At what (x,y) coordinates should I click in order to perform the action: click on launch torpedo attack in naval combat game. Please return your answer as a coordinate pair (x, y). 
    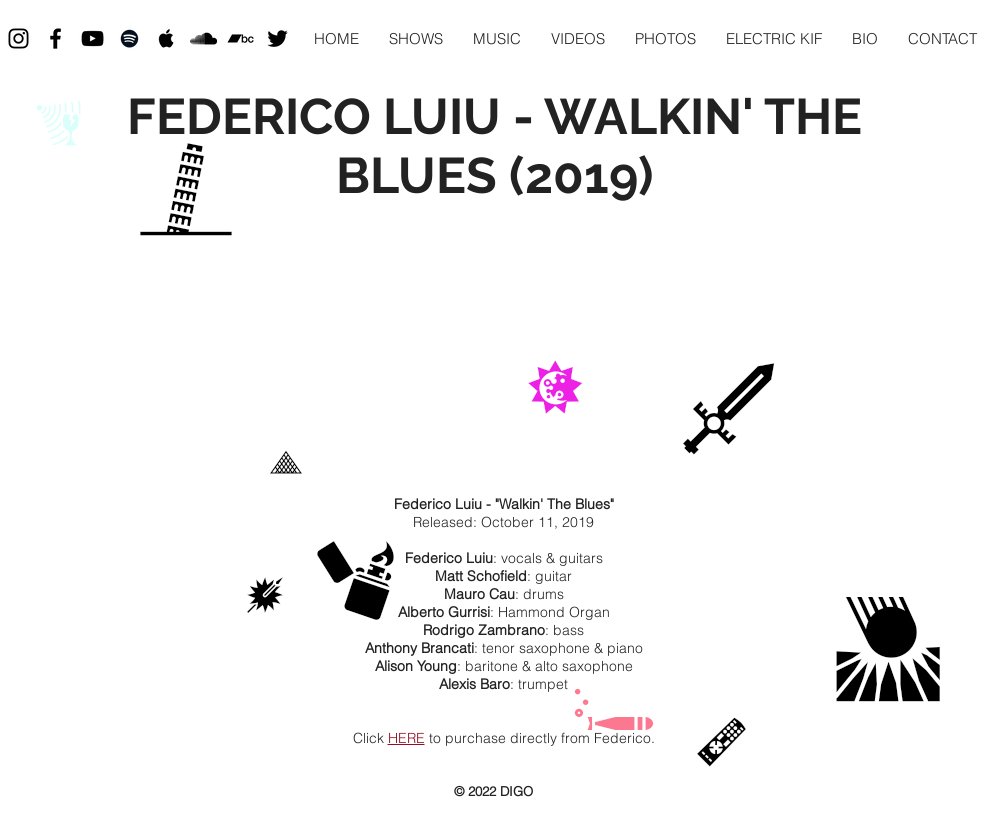
    Looking at the image, I should click on (613, 723).